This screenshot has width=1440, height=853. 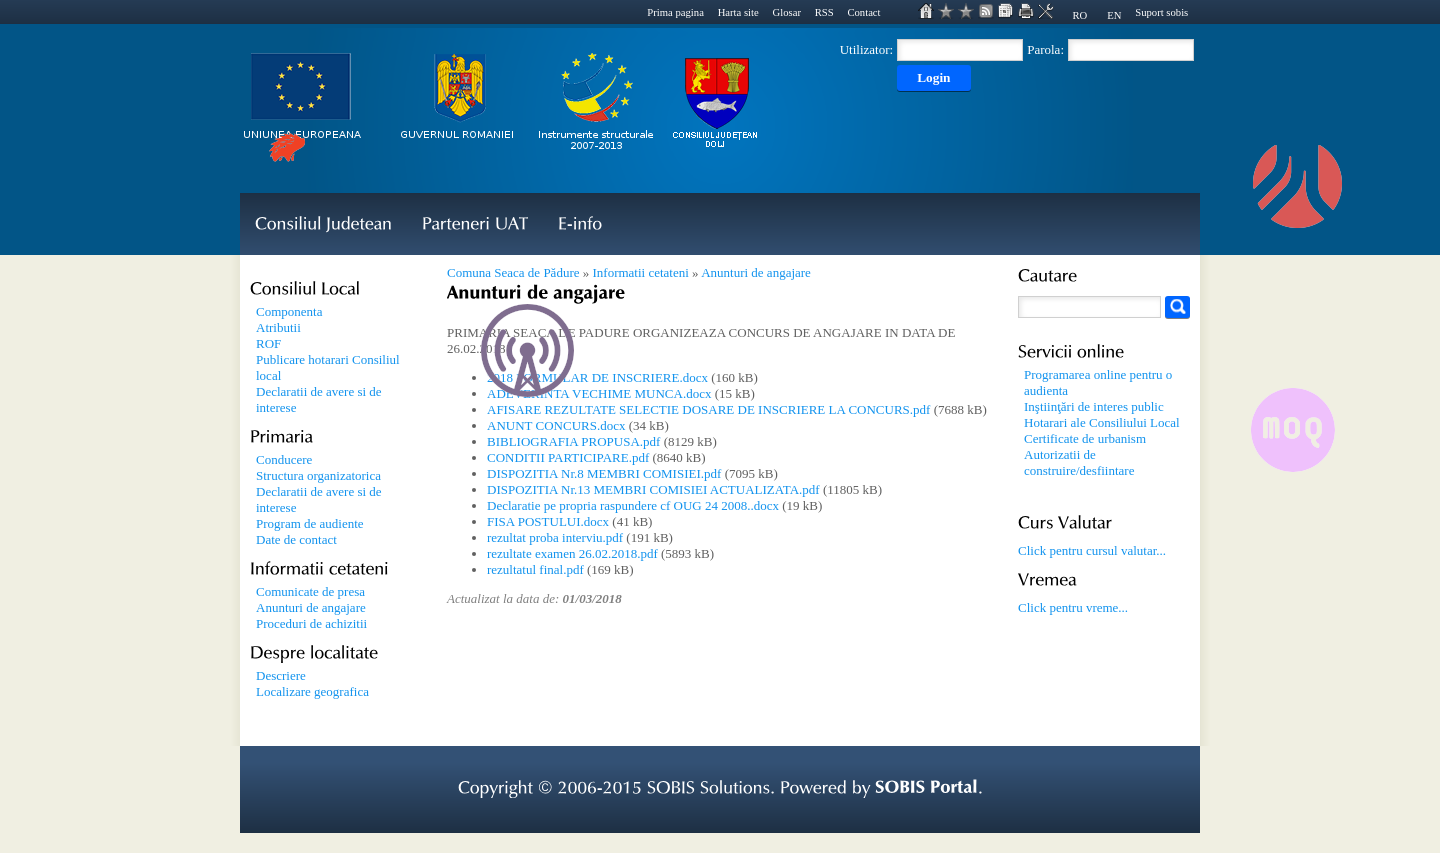 I want to click on open the Overcast podcast app, so click(x=527, y=350).